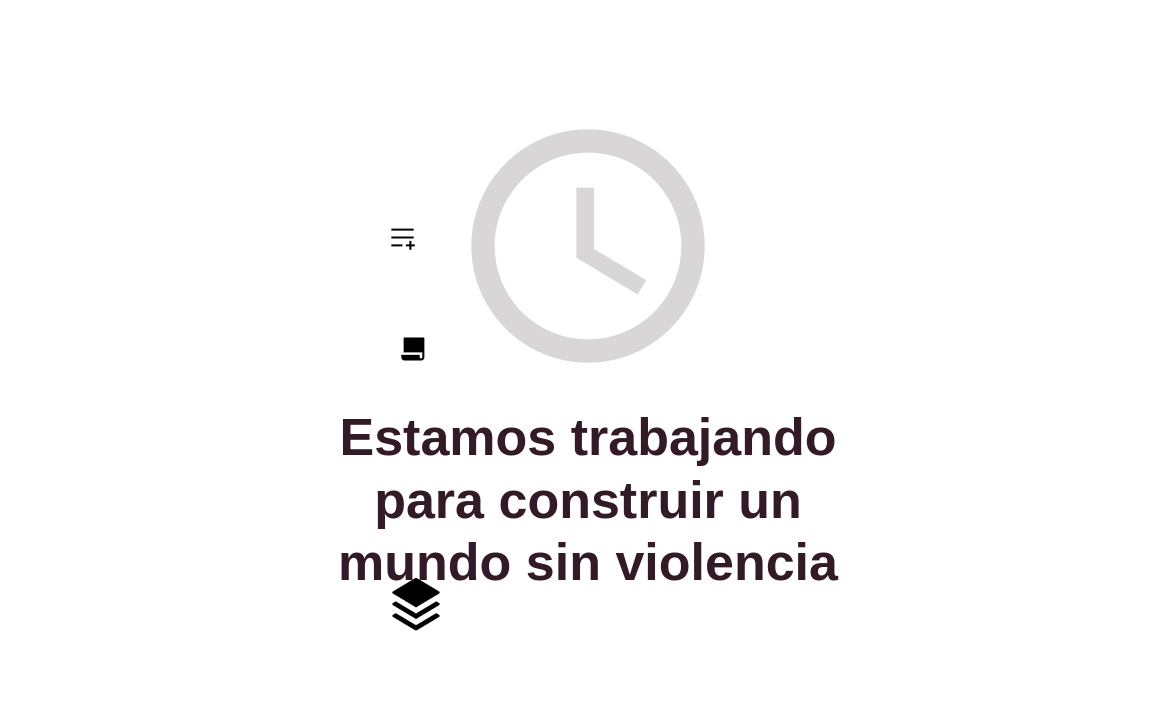 The height and width of the screenshot is (720, 1176). What do you see at coordinates (414, 349) in the screenshot?
I see `view document or paper file` at bounding box center [414, 349].